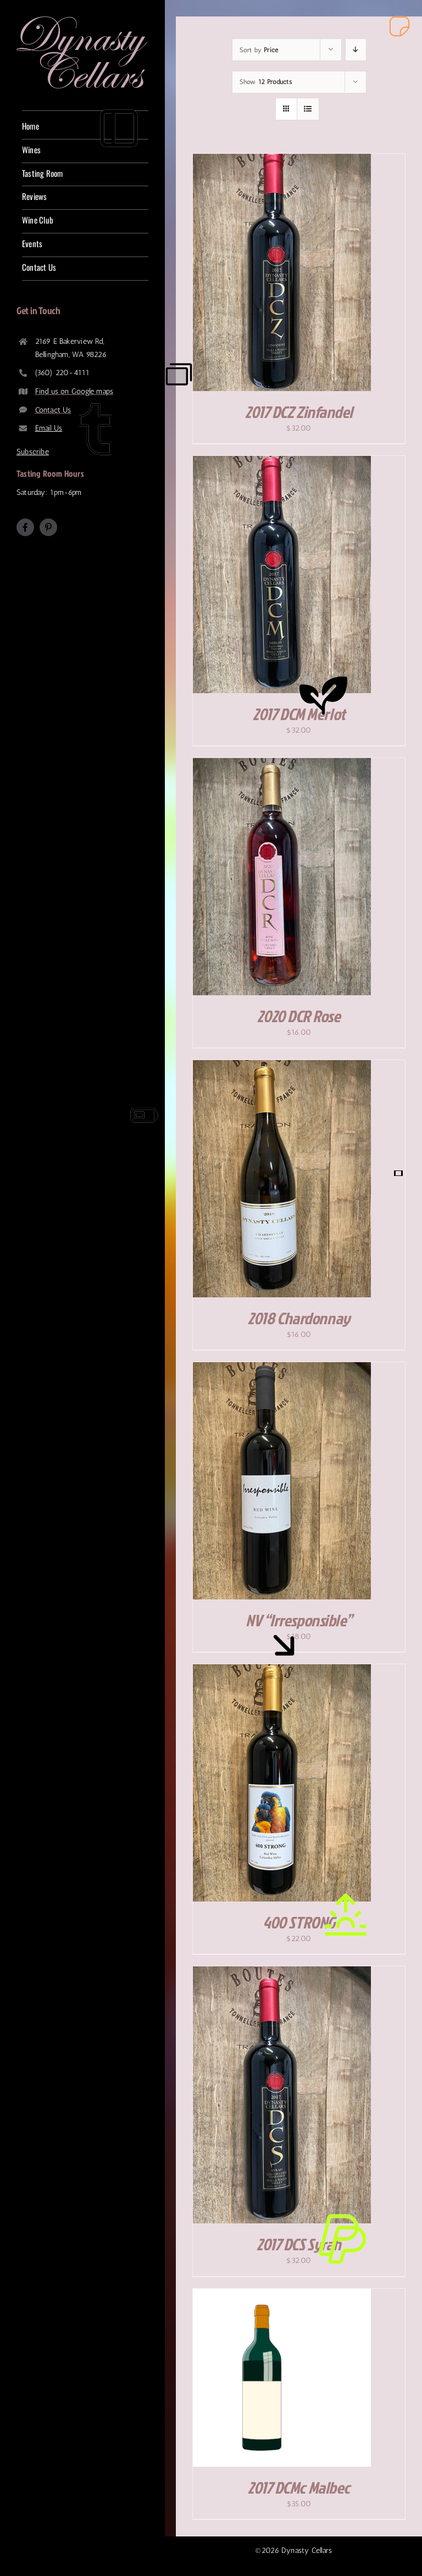 This screenshot has width=422, height=2576. I want to click on navigate to the next item diagonally, so click(284, 1645).